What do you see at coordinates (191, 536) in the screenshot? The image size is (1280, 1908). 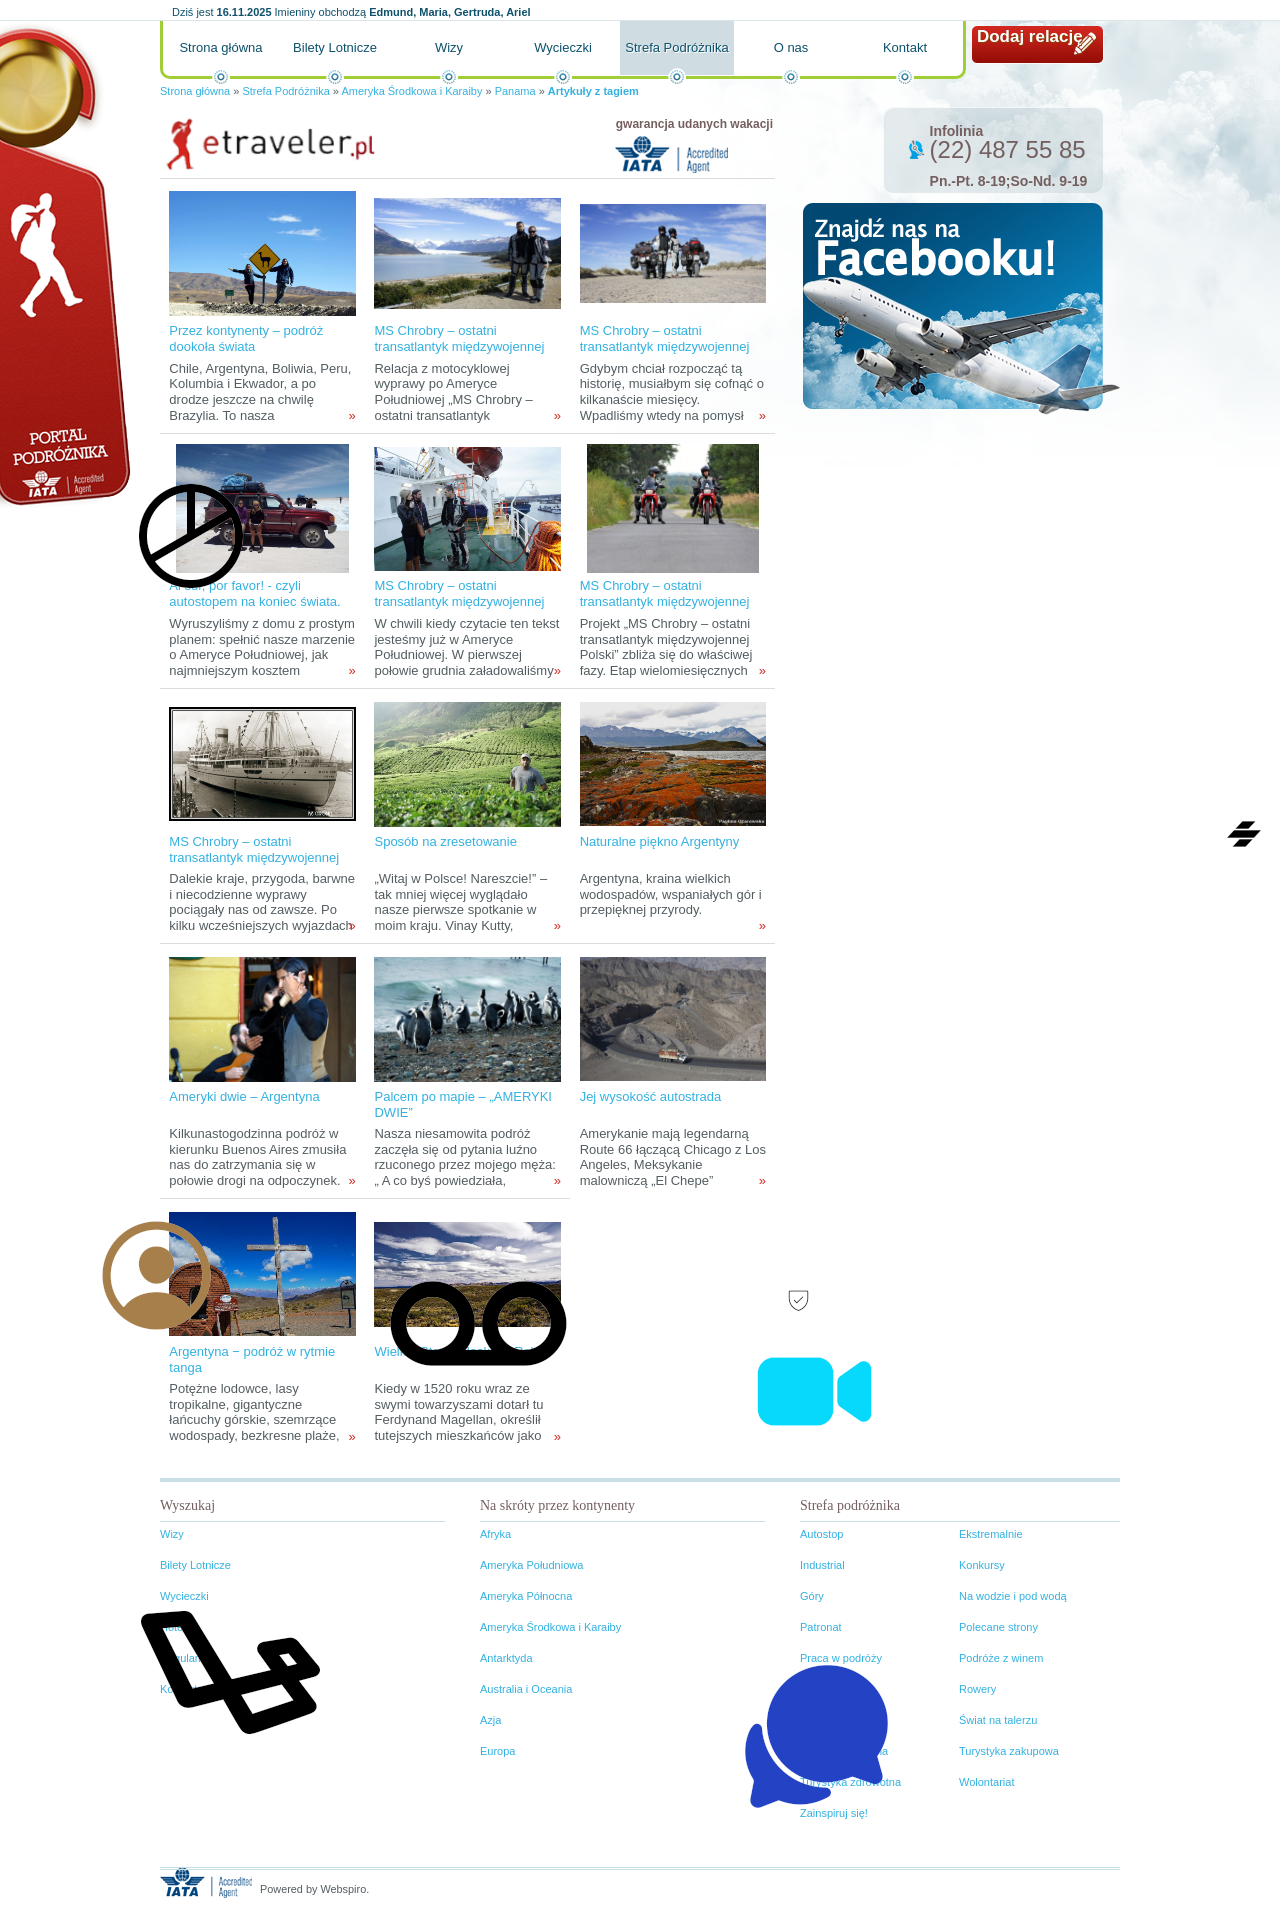 I see `view analytics or statistics breakdown` at bounding box center [191, 536].